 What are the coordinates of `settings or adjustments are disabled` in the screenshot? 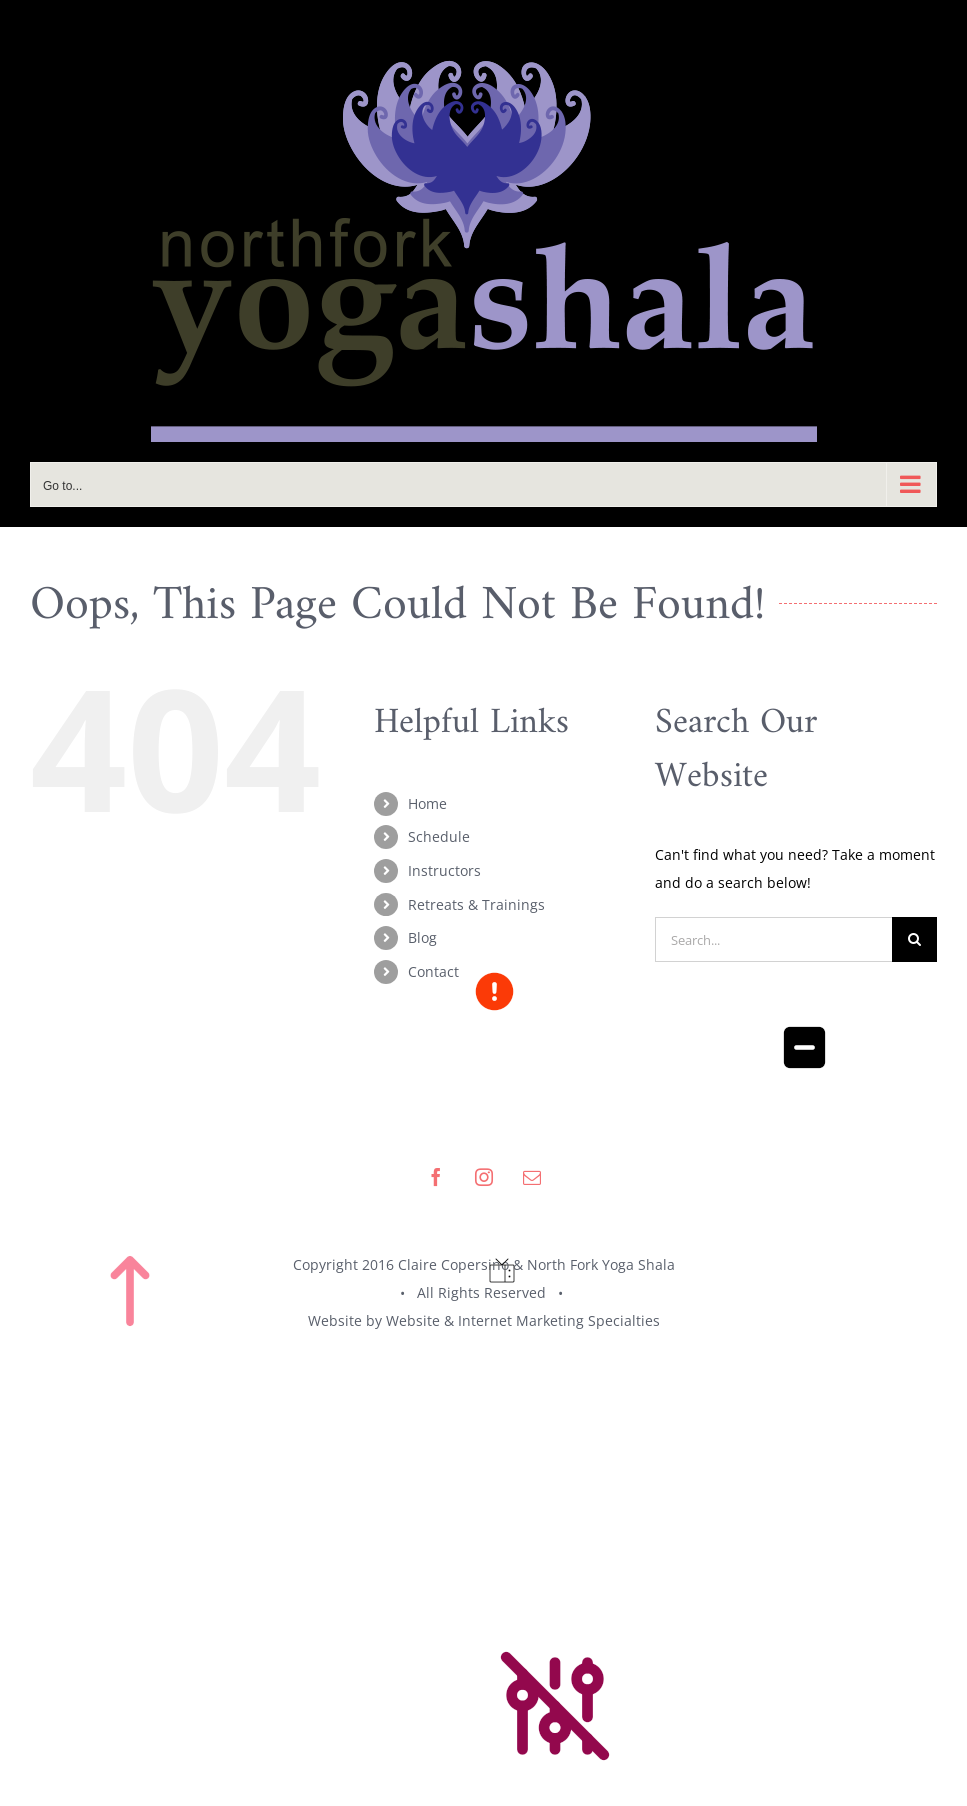 It's located at (555, 1706).